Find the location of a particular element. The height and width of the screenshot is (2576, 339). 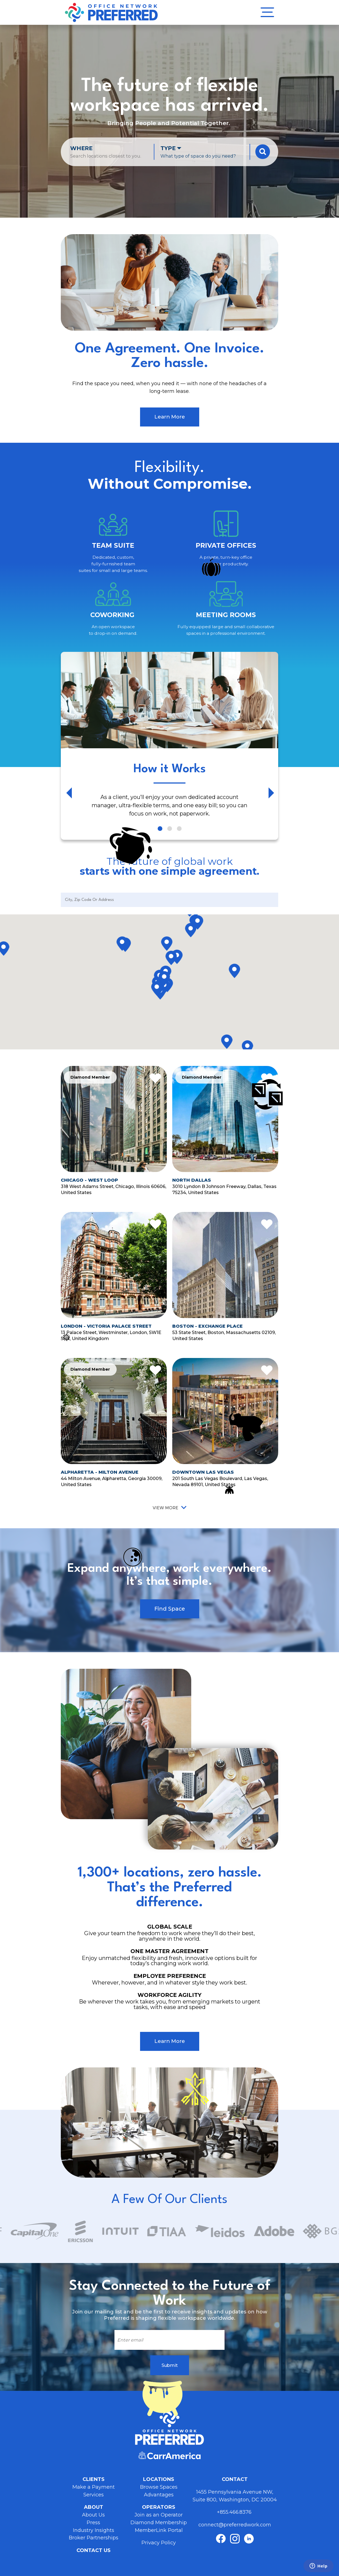

select brute character class is located at coordinates (229, 1490).